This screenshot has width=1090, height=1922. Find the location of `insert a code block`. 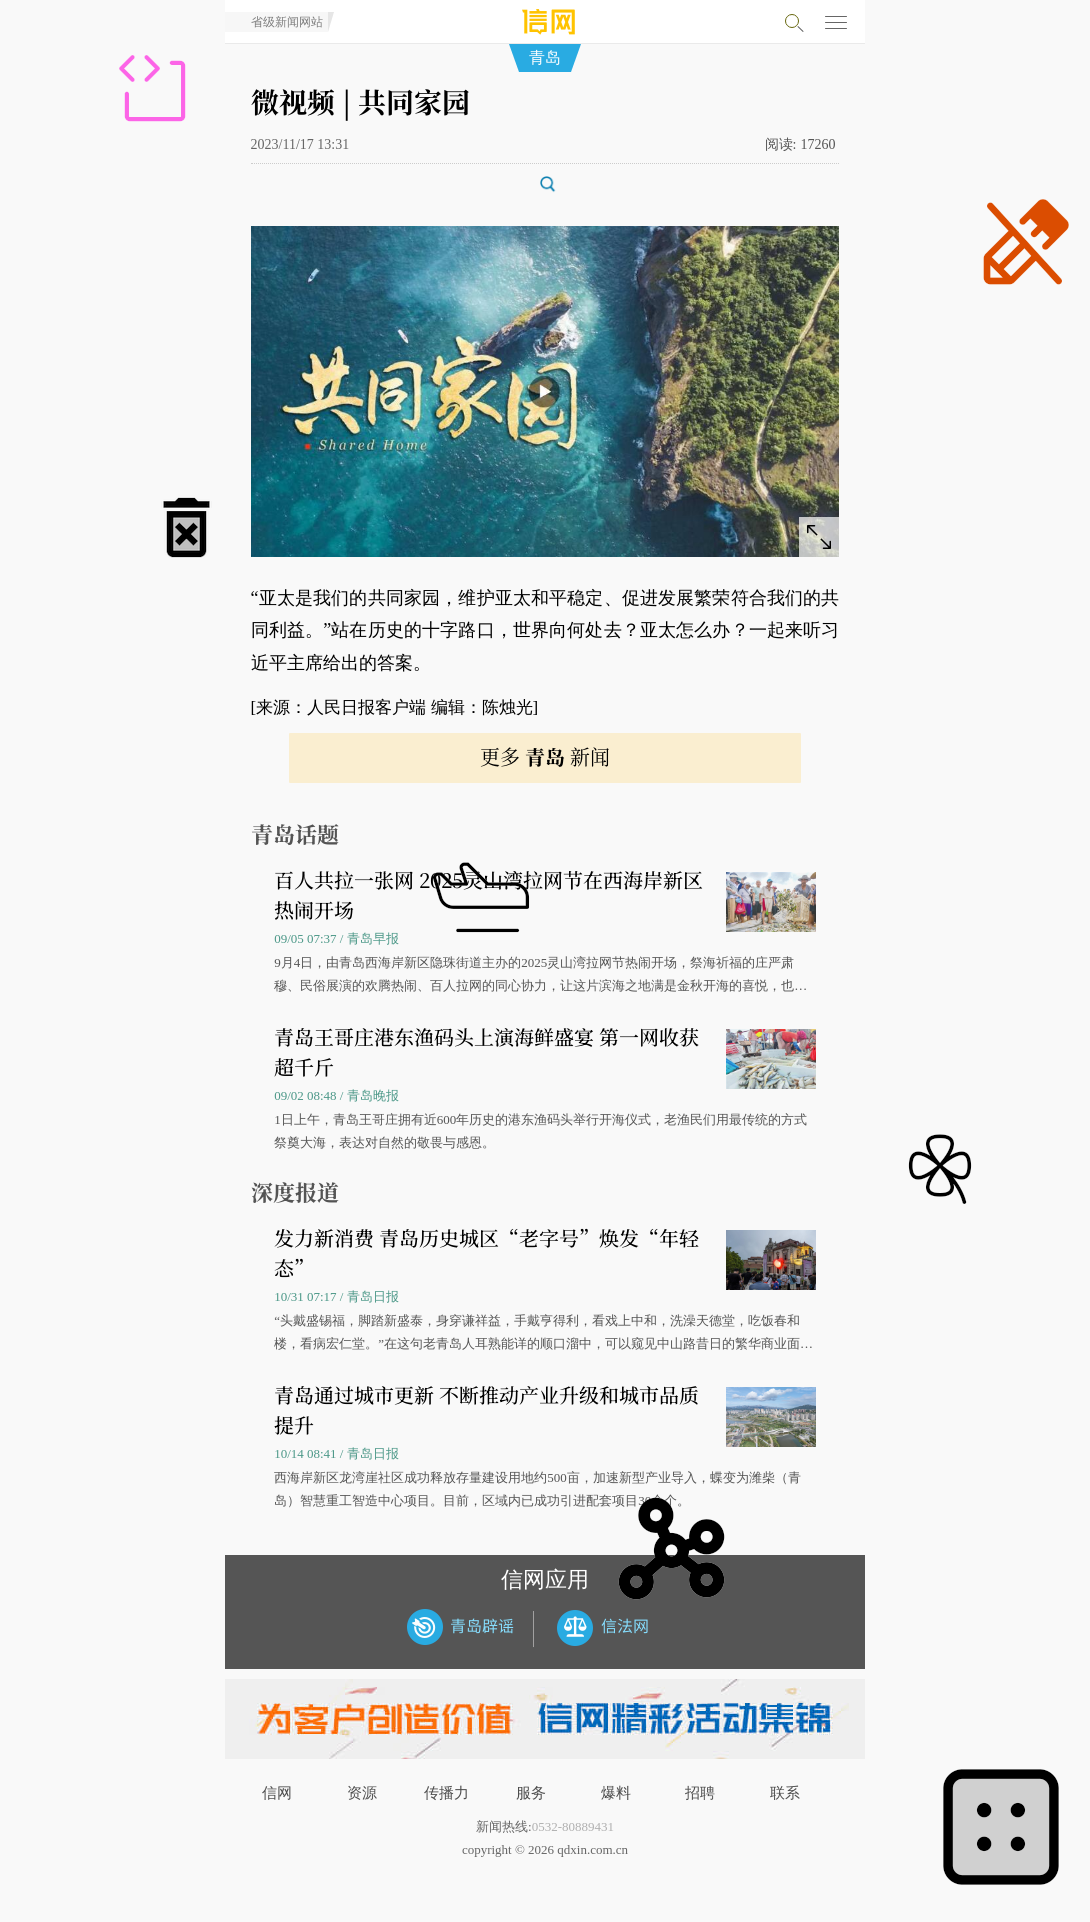

insert a code block is located at coordinates (155, 91).